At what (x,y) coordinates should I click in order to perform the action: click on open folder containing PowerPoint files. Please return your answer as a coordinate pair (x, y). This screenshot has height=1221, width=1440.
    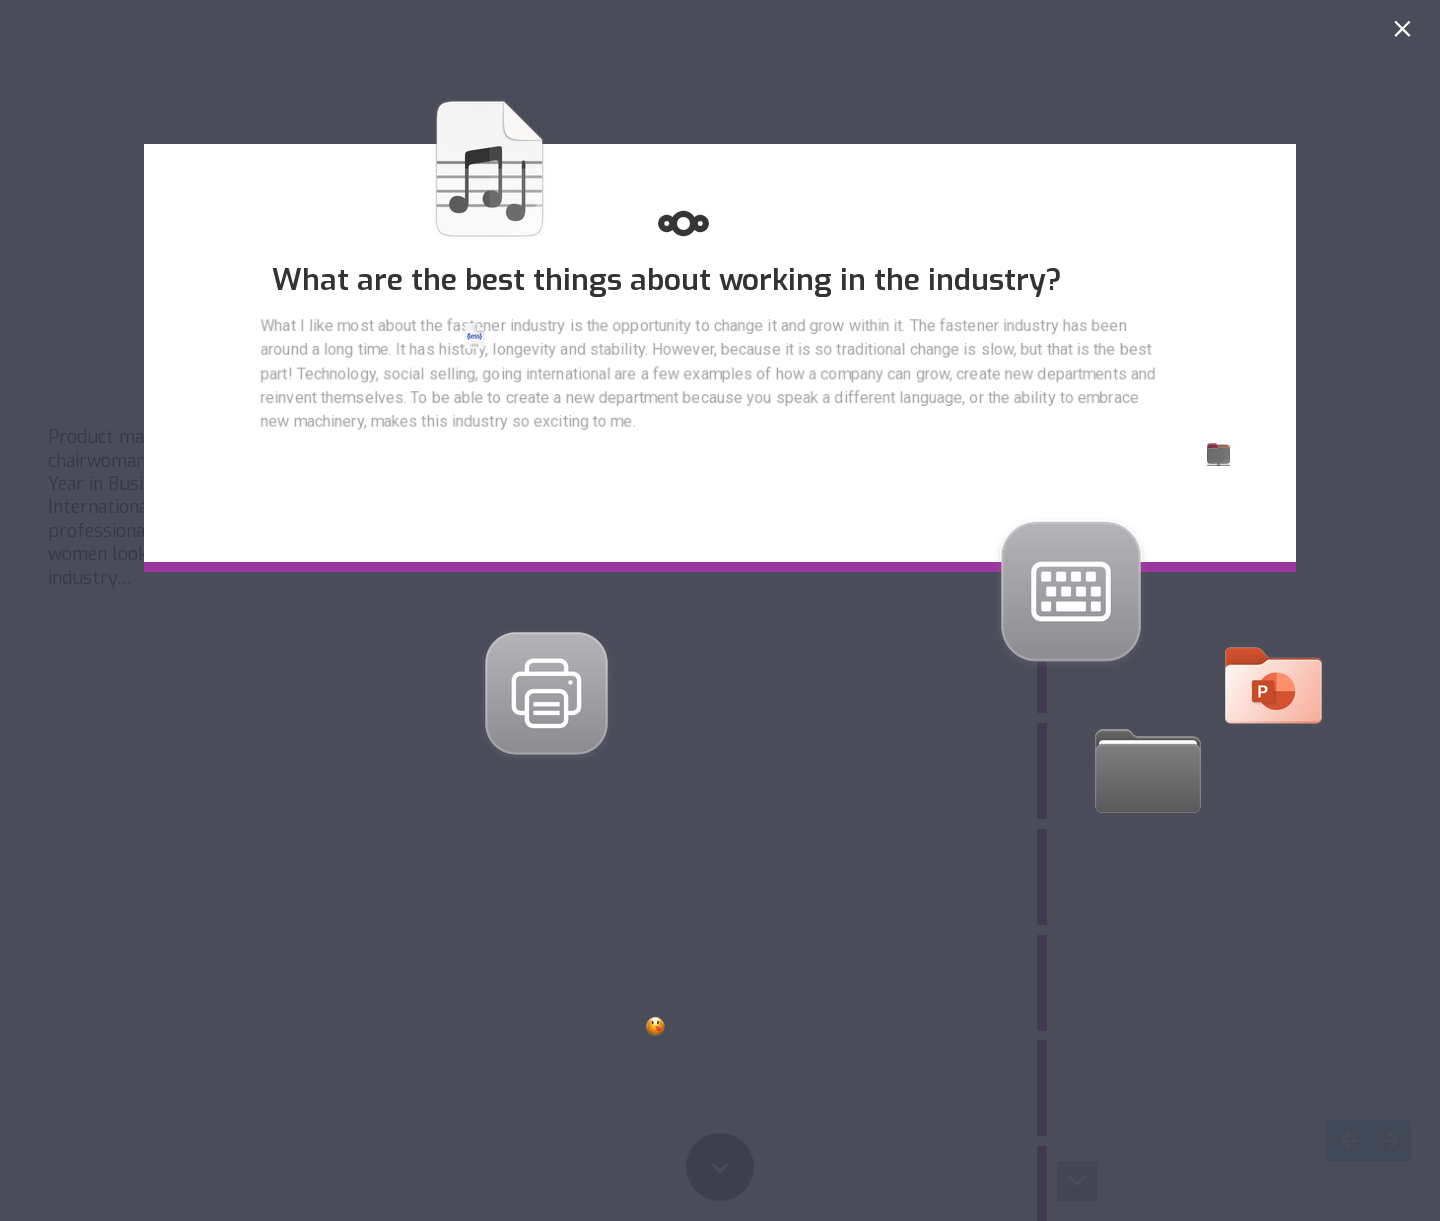
    Looking at the image, I should click on (1273, 688).